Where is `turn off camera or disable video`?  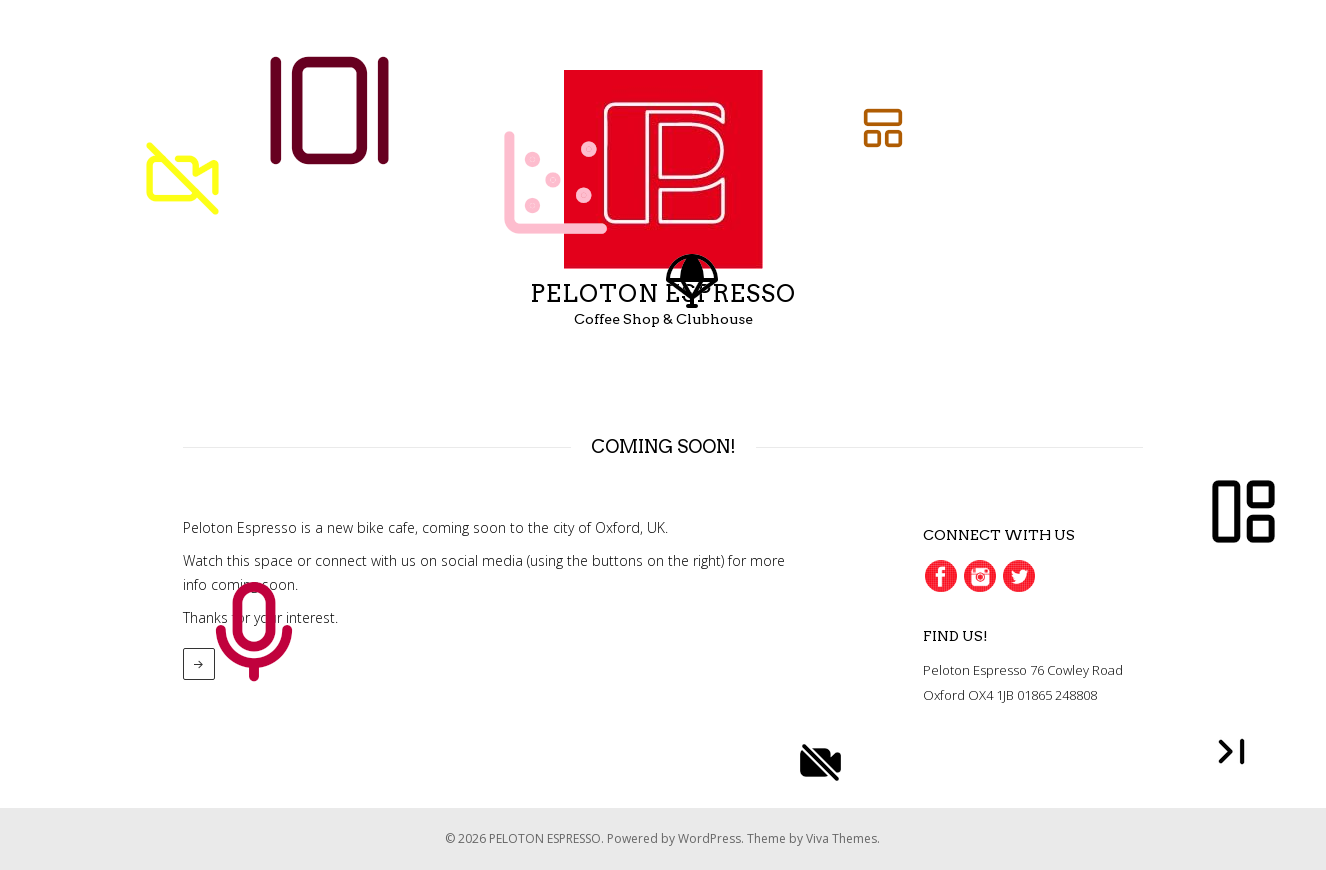
turn off camera or disable video is located at coordinates (182, 178).